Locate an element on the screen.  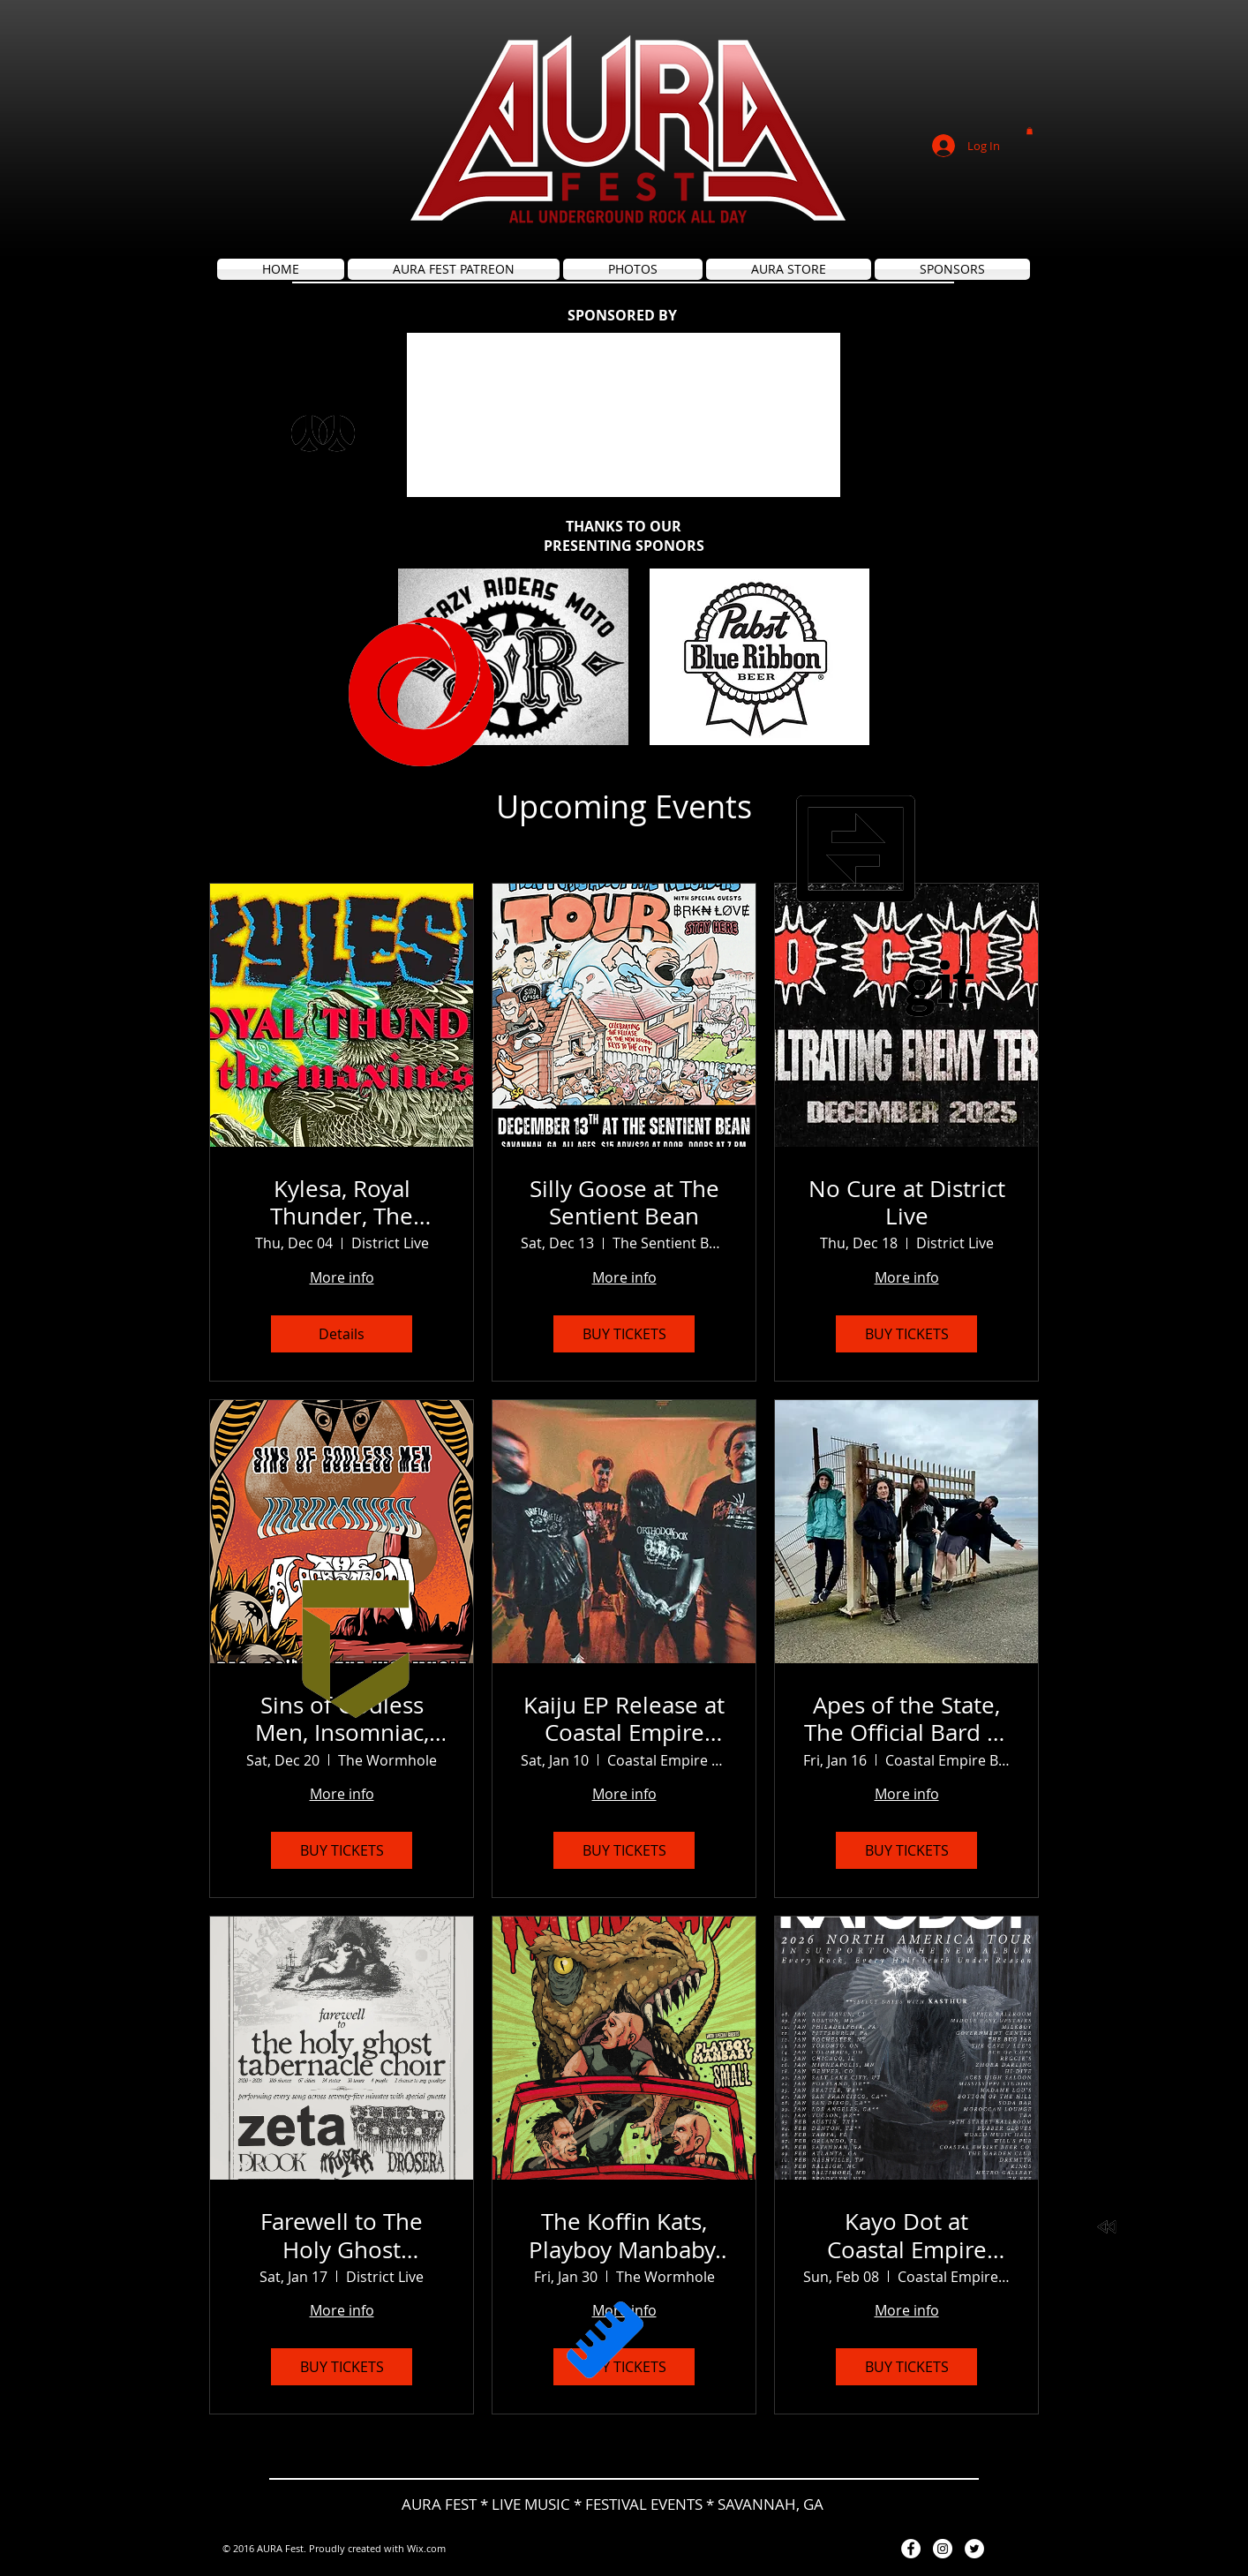
git version control system logo is located at coordinates (940, 988).